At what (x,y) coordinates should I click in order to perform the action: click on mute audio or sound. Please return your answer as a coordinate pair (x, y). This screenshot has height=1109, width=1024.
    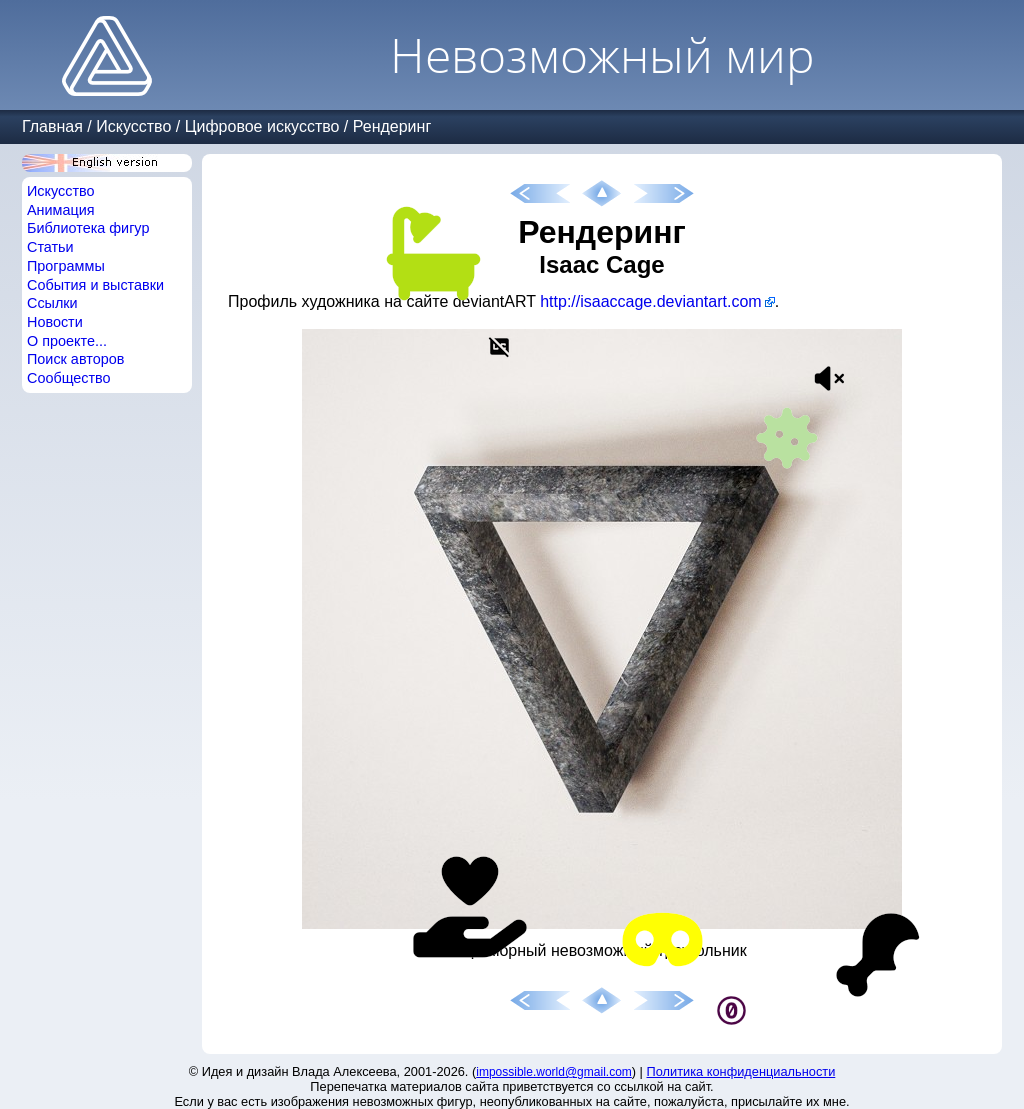
    Looking at the image, I should click on (830, 378).